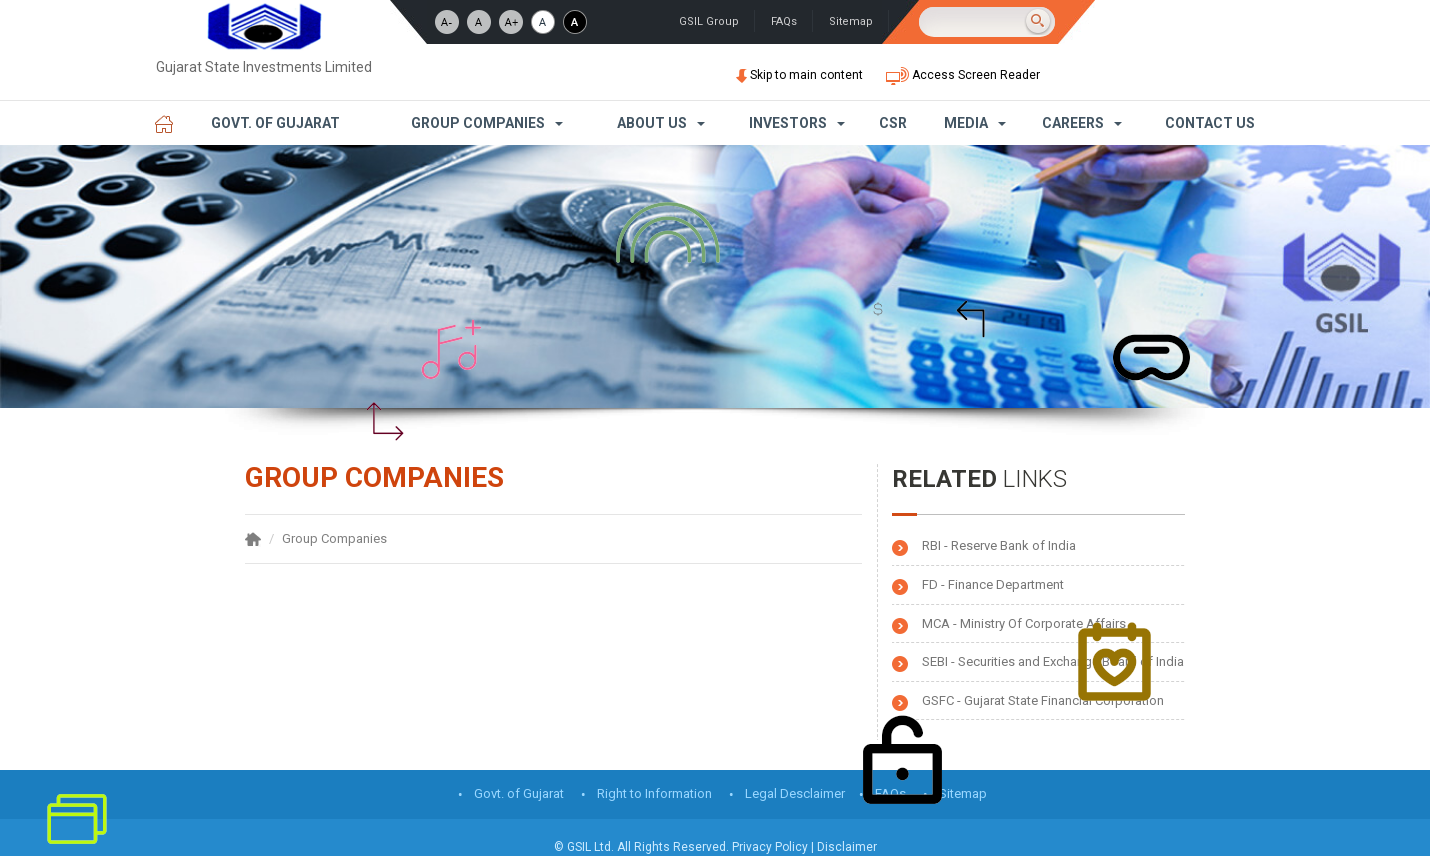 The width and height of the screenshot is (1430, 856). I want to click on add a new song to your library, so click(452, 350).